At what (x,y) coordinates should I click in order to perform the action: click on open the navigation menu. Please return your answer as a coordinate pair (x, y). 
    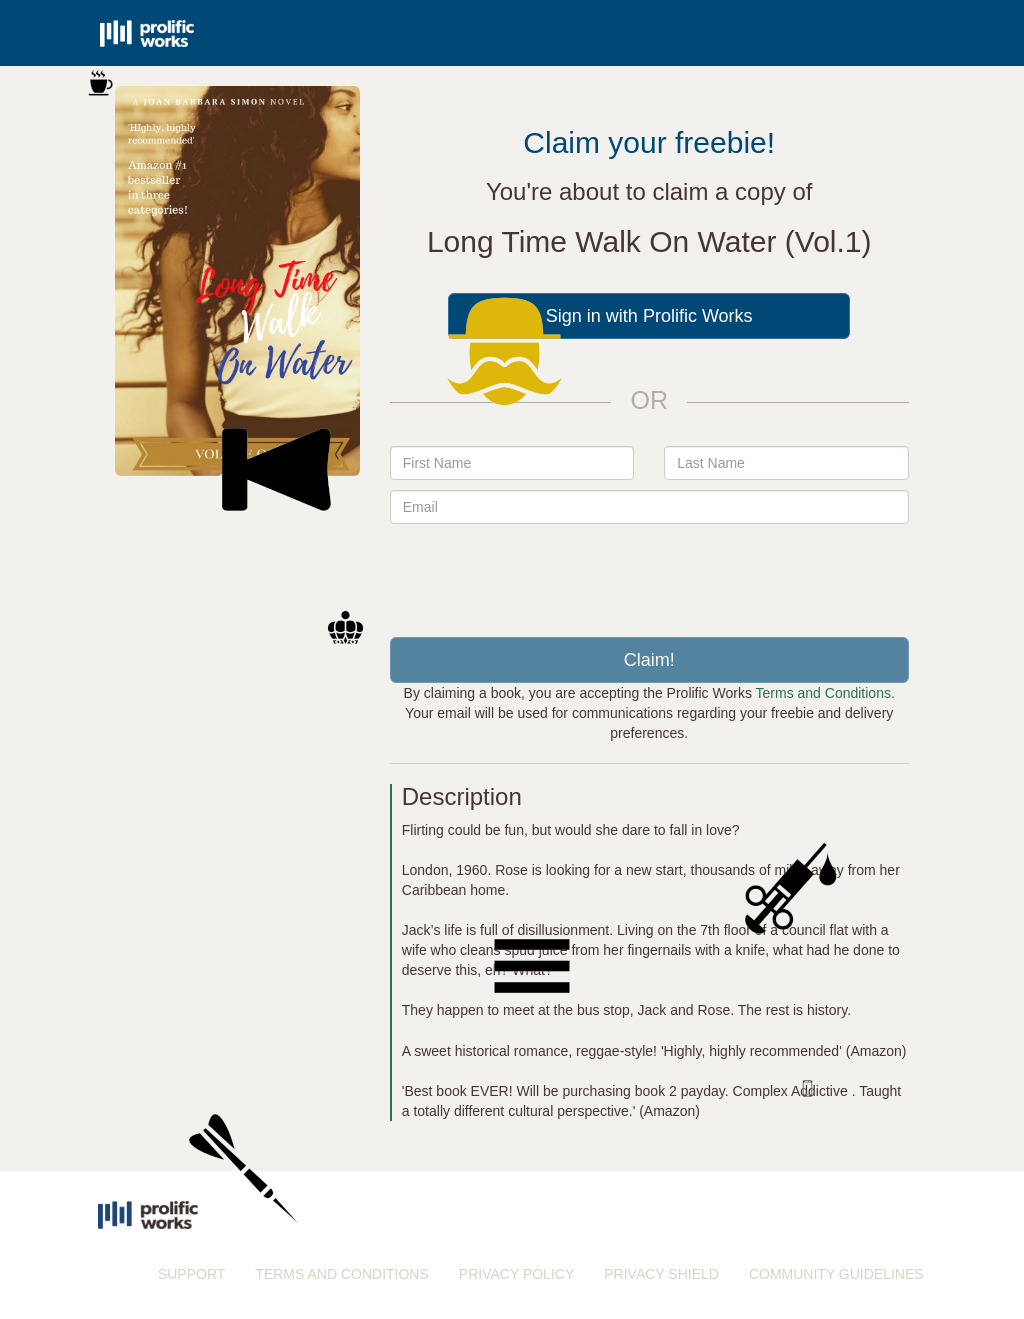
    Looking at the image, I should click on (532, 966).